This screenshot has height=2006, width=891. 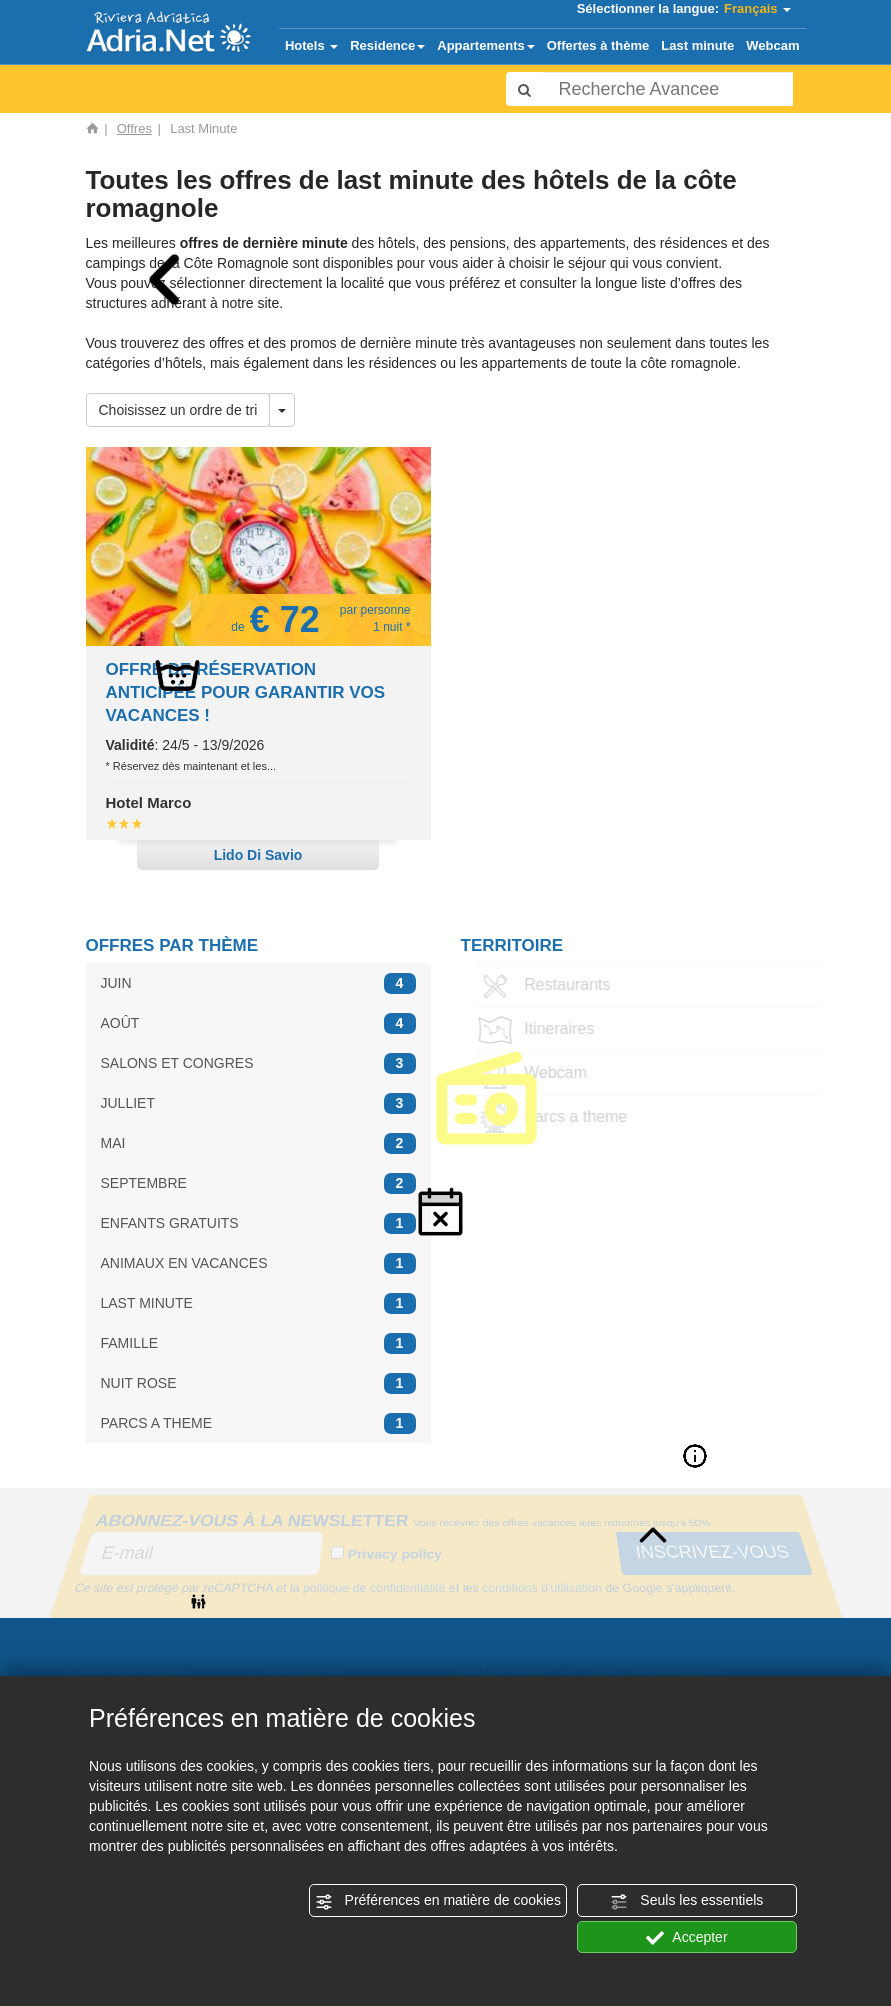 I want to click on cancel or delete a scheduled event, so click(x=440, y=1213).